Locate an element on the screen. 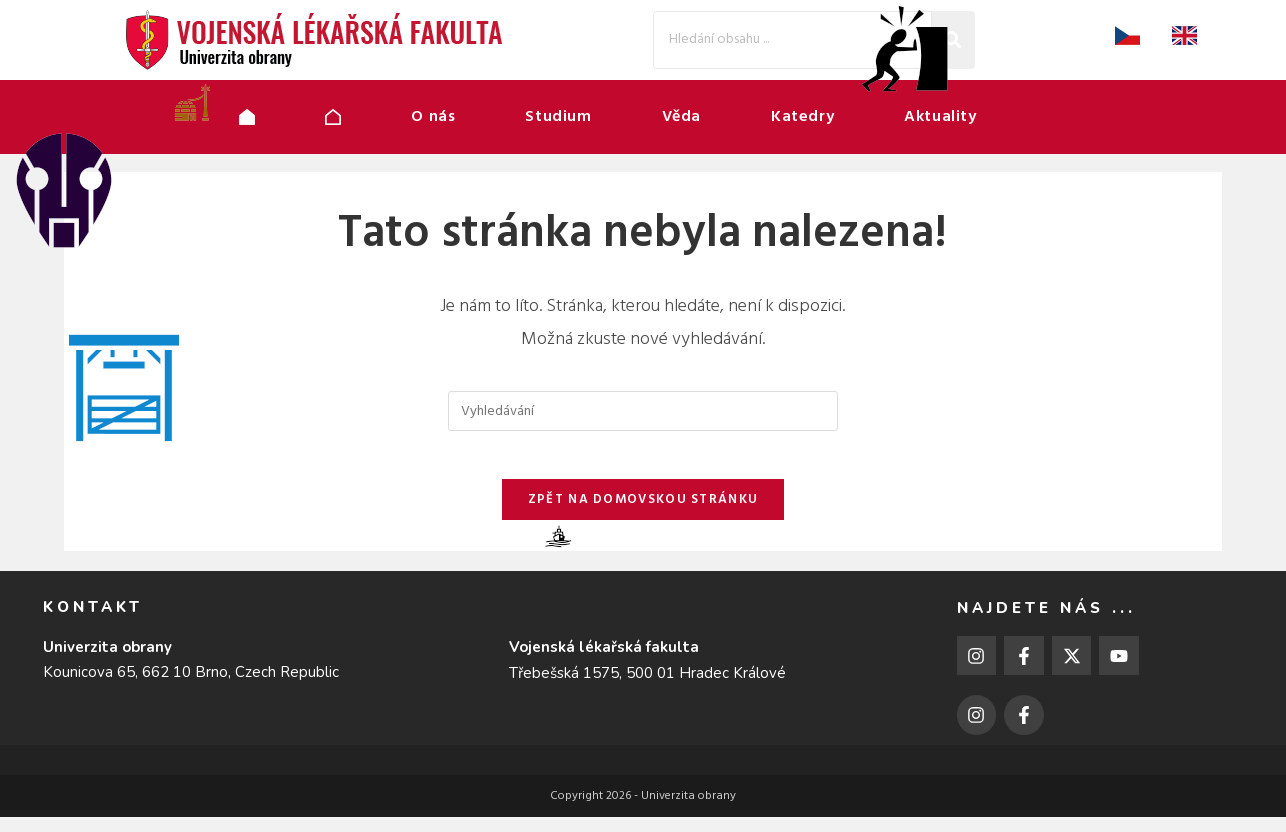  push to activate or move an object is located at coordinates (904, 47).